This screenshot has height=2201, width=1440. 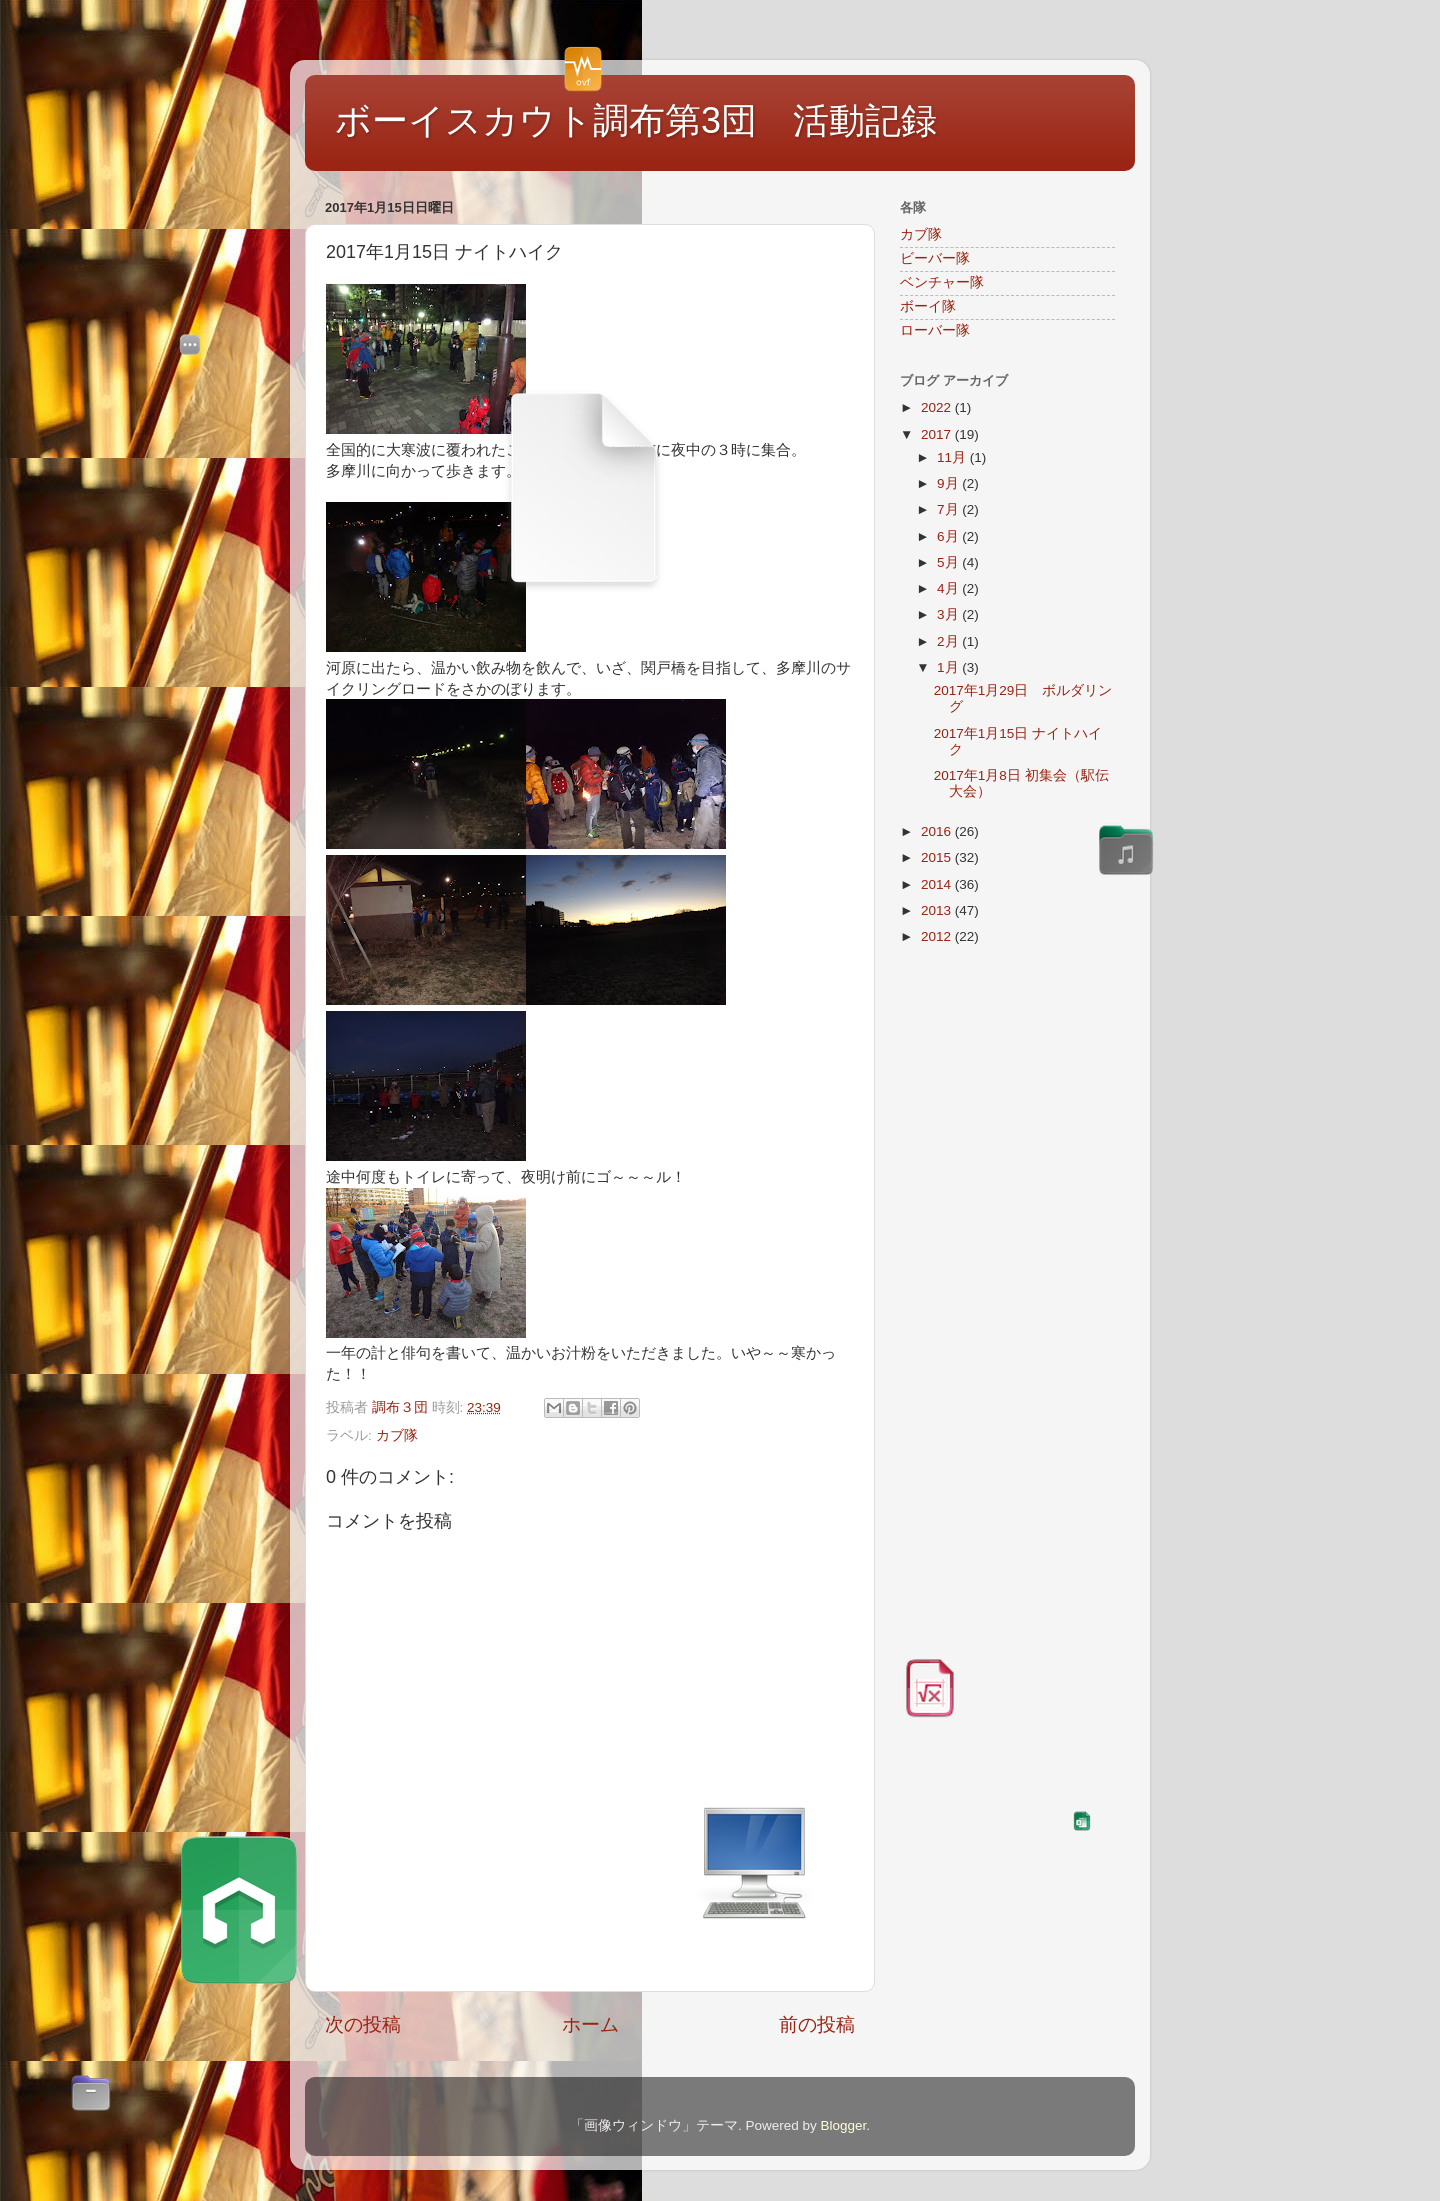 I want to click on open a microsoft excel spreadsheet file, so click(x=1082, y=1821).